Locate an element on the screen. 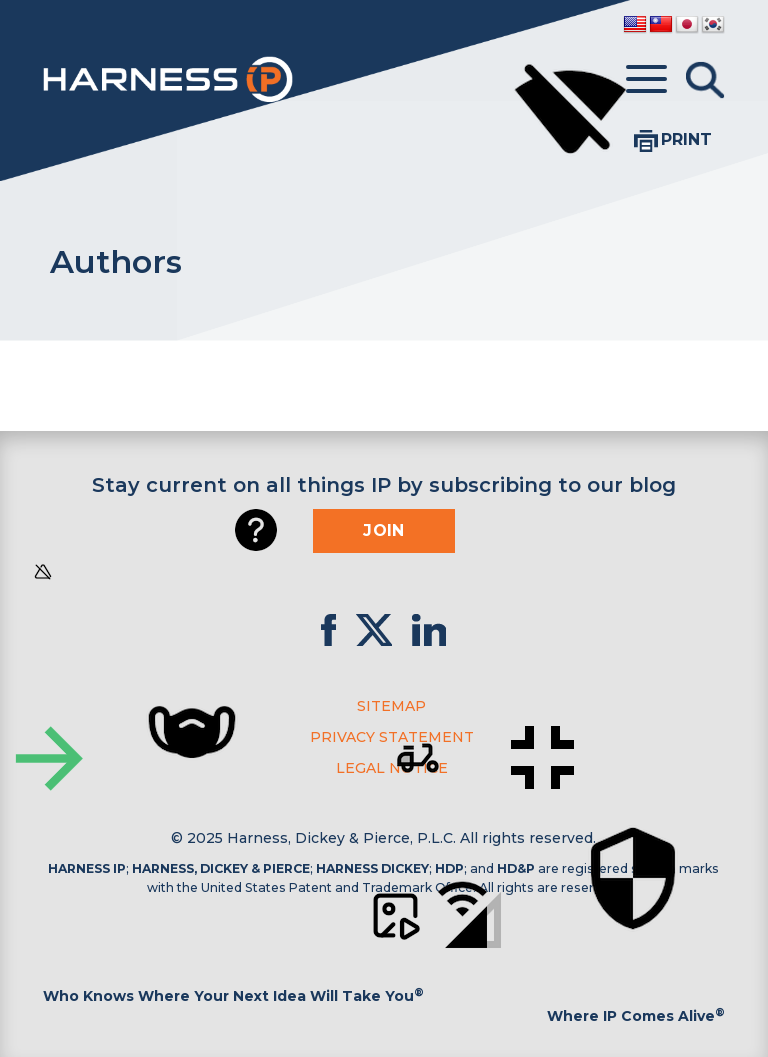  indicates wifi is disconnected or unavailable is located at coordinates (570, 113).